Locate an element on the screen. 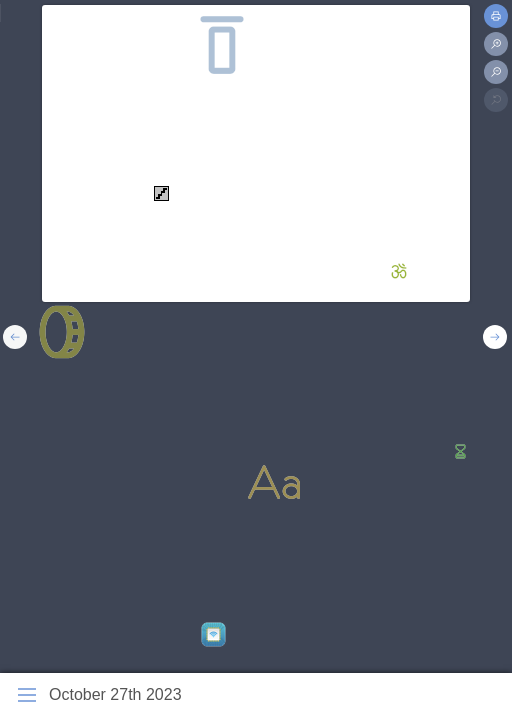 Image resolution: width=512 pixels, height=720 pixels. indicates stairs available at this location is located at coordinates (161, 193).